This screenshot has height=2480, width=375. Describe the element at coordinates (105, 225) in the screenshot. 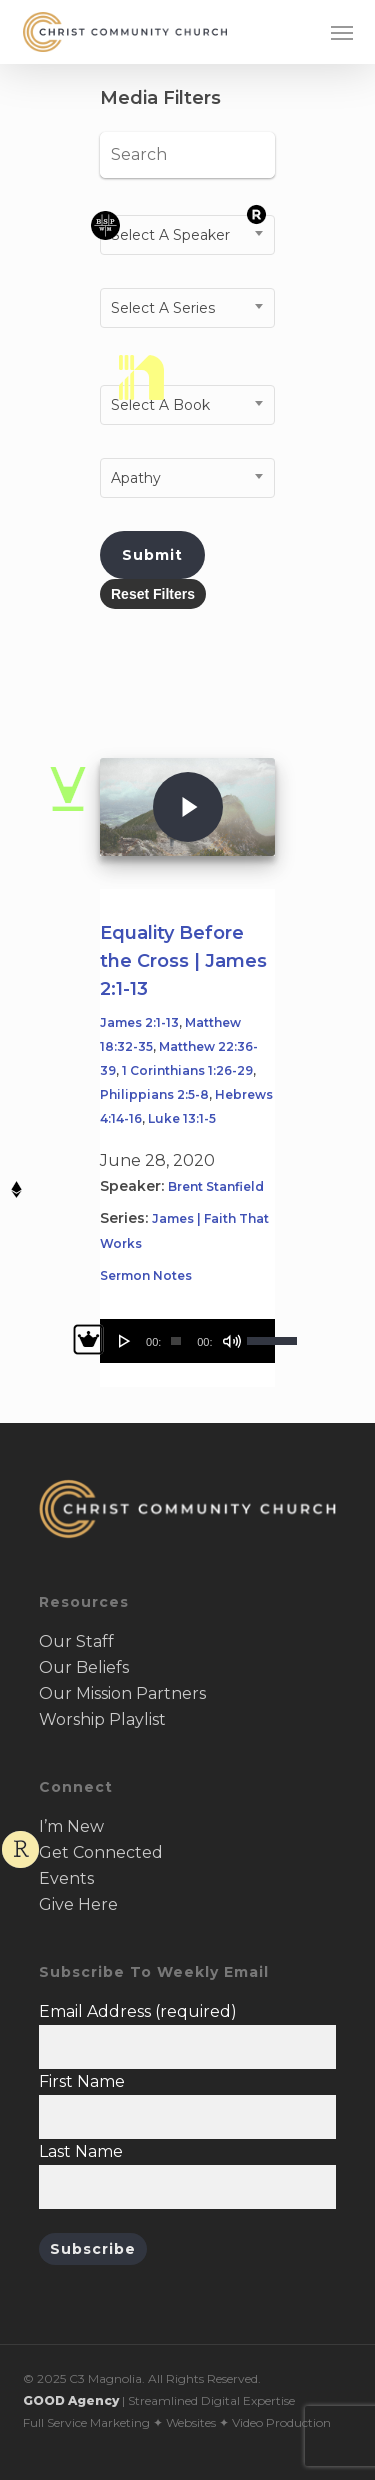

I see `bspwm tiling window manager logo` at that location.